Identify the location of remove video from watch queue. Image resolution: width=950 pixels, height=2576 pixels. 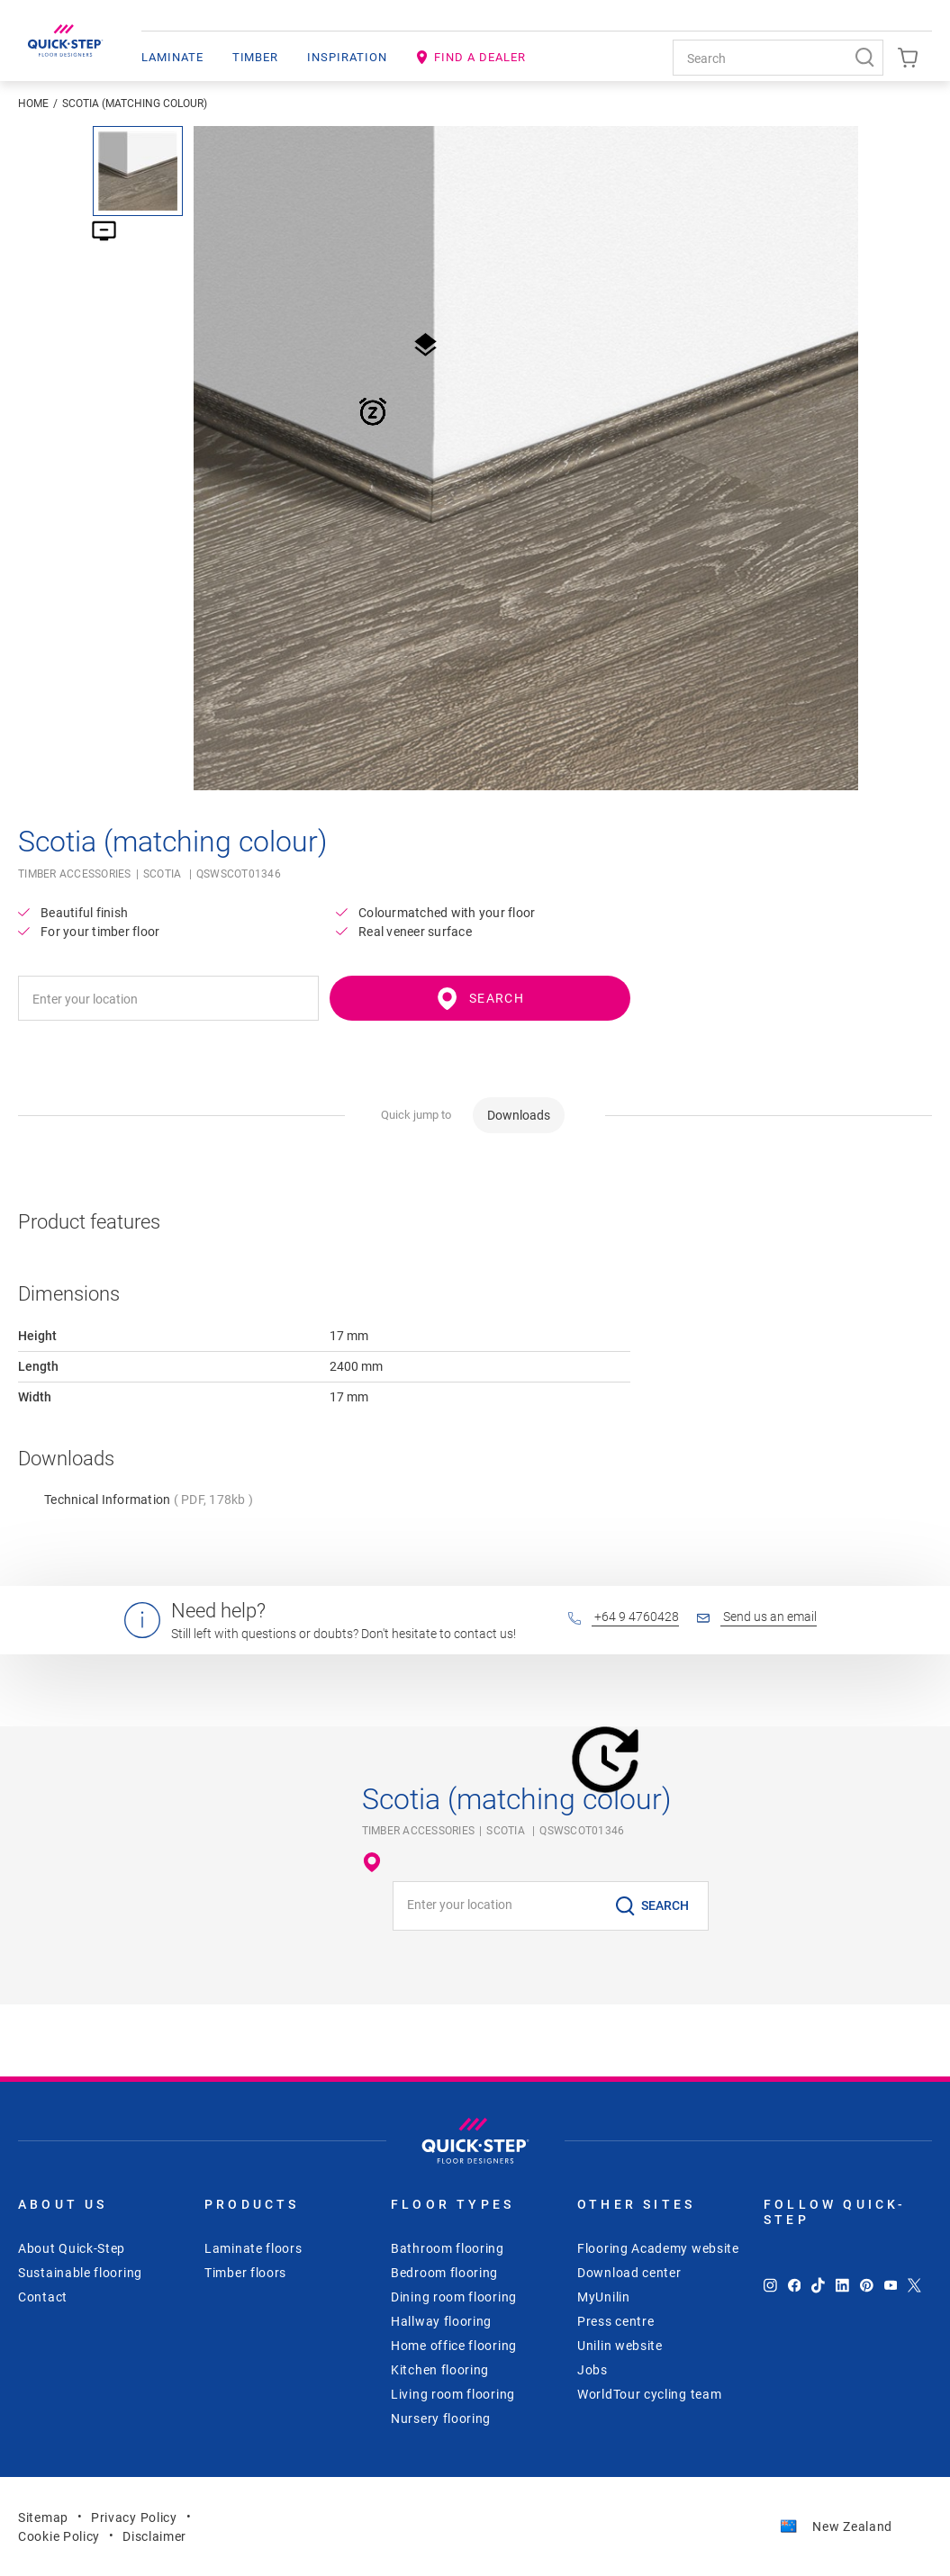
(104, 230).